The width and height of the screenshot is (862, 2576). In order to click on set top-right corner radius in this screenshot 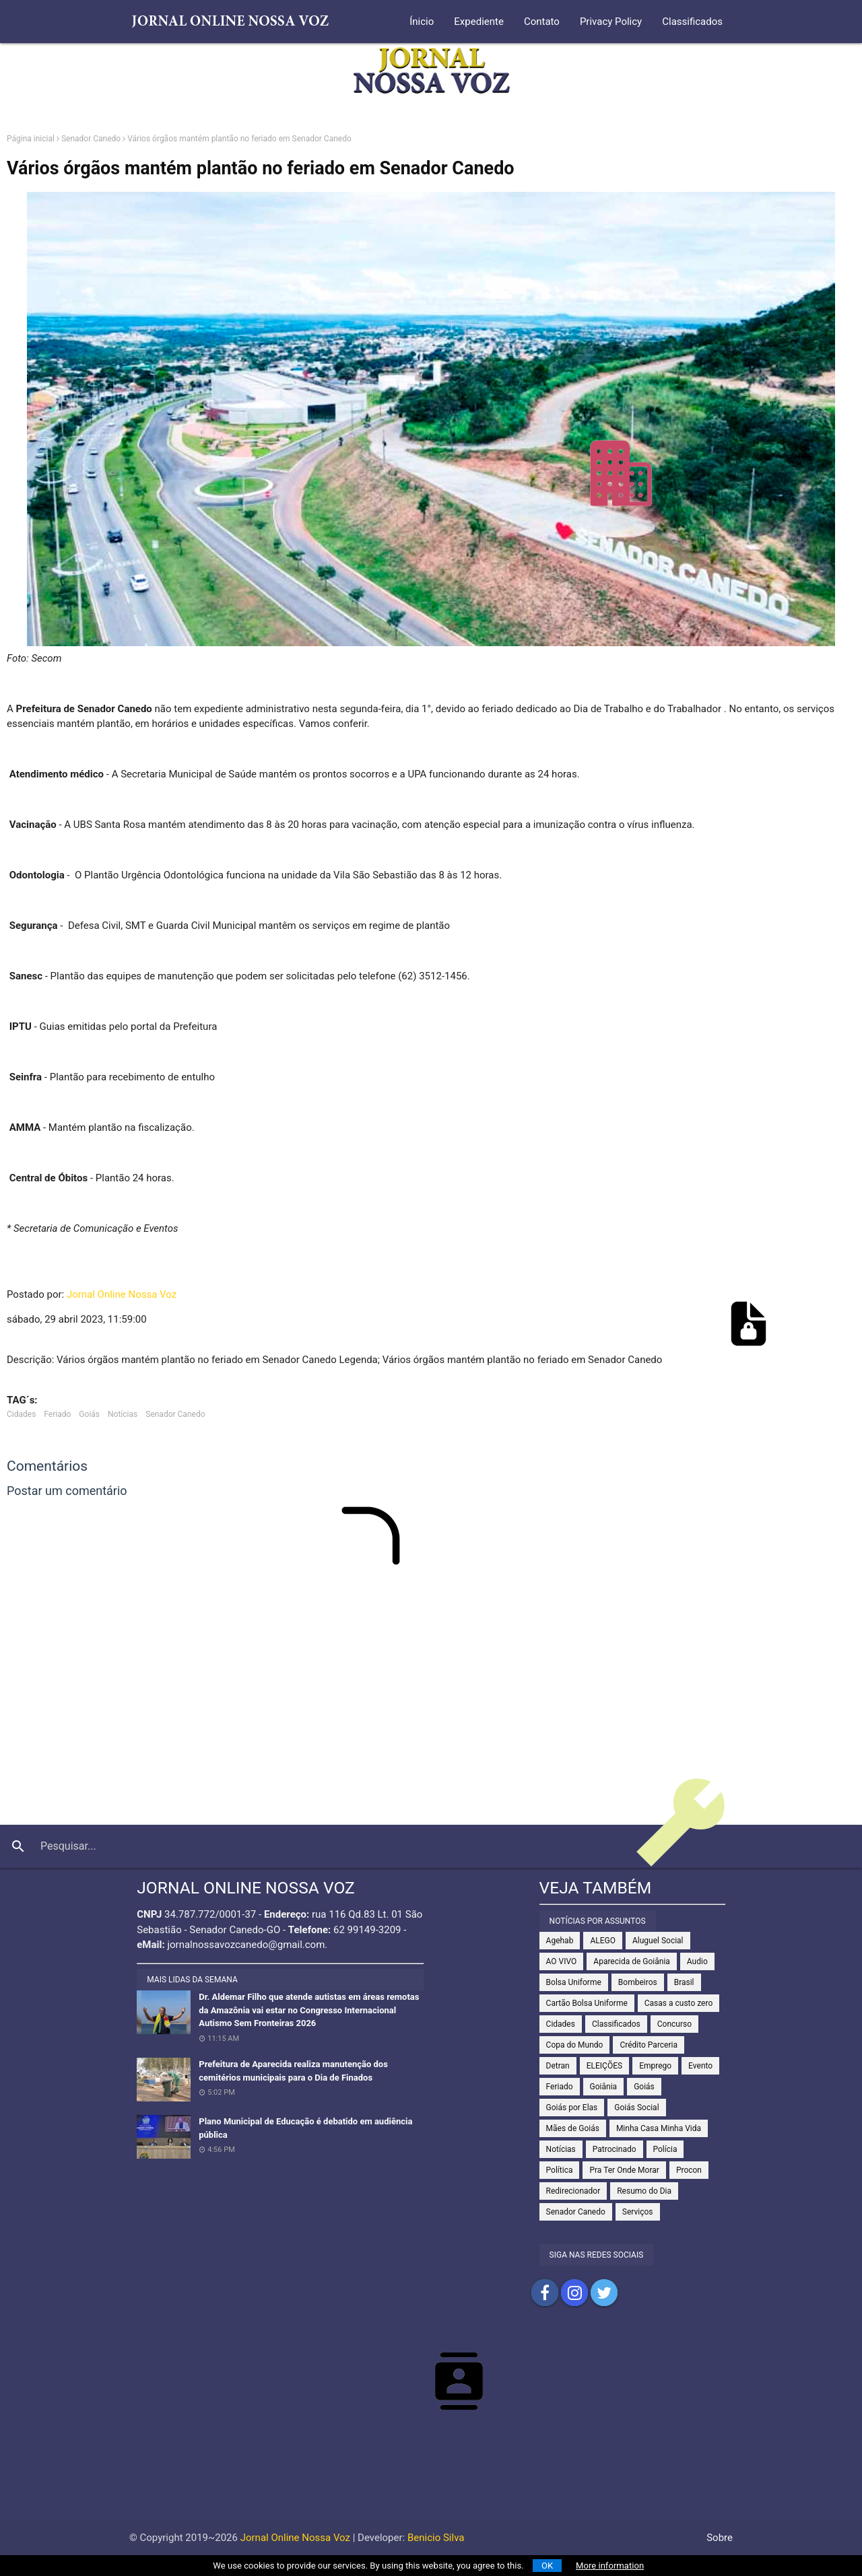, I will do `click(370, 1535)`.